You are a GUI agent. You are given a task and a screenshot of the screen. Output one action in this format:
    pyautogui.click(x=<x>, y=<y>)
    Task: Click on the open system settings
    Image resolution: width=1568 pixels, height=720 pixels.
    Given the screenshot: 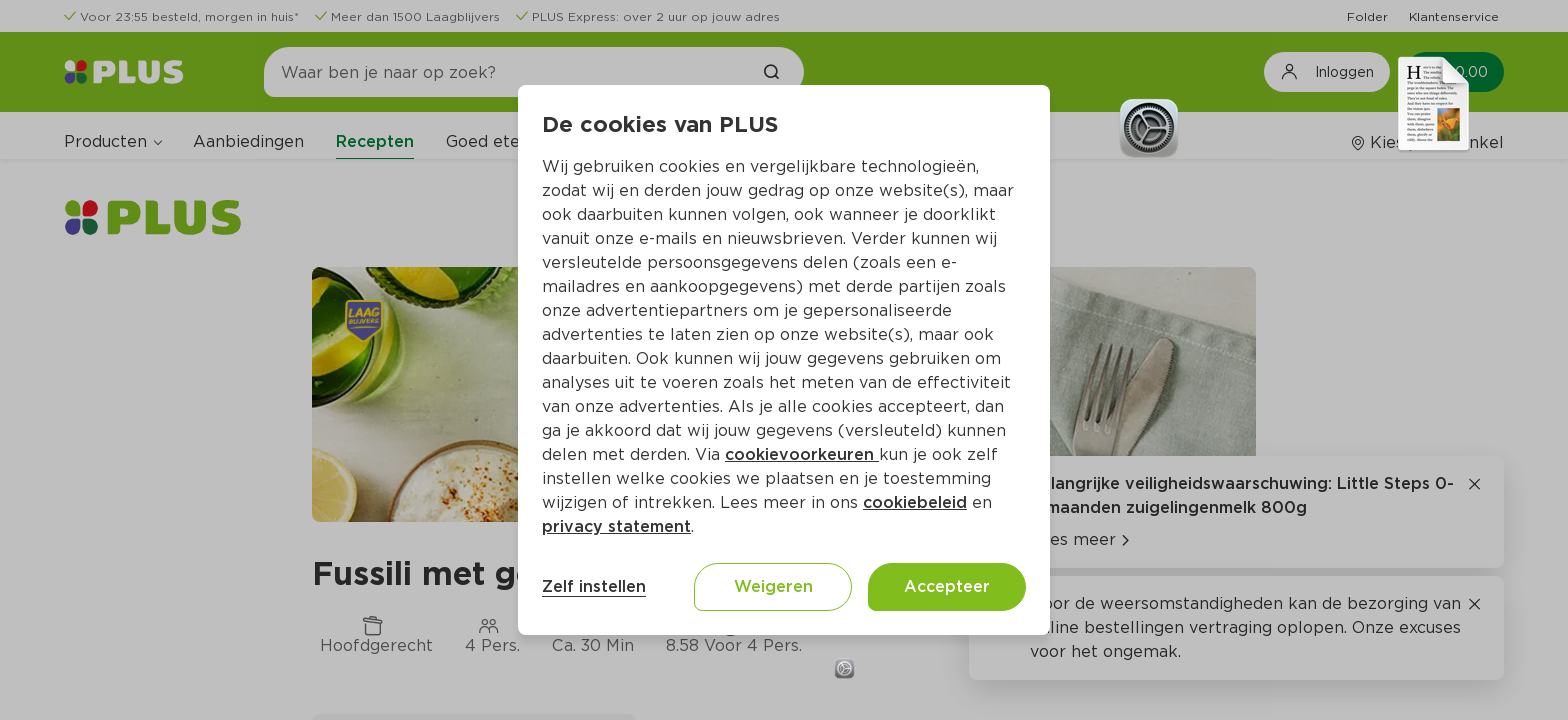 What is the action you would take?
    pyautogui.click(x=1149, y=128)
    